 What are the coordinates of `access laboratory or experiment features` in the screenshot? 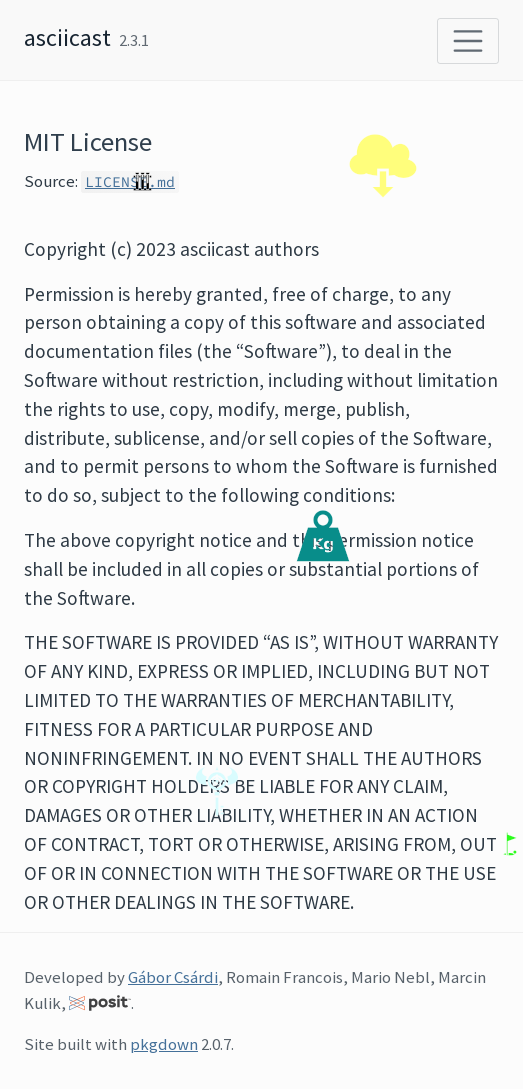 It's located at (142, 181).